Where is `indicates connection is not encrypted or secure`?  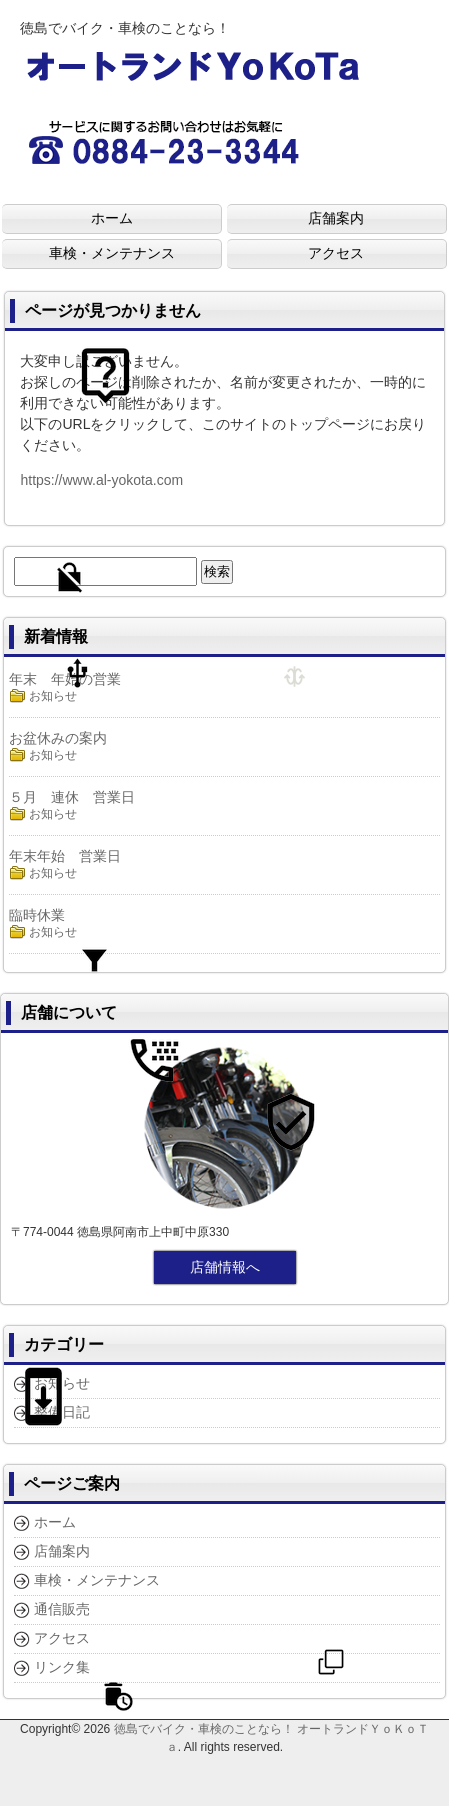
indicates connection is not encrypted or secure is located at coordinates (69, 577).